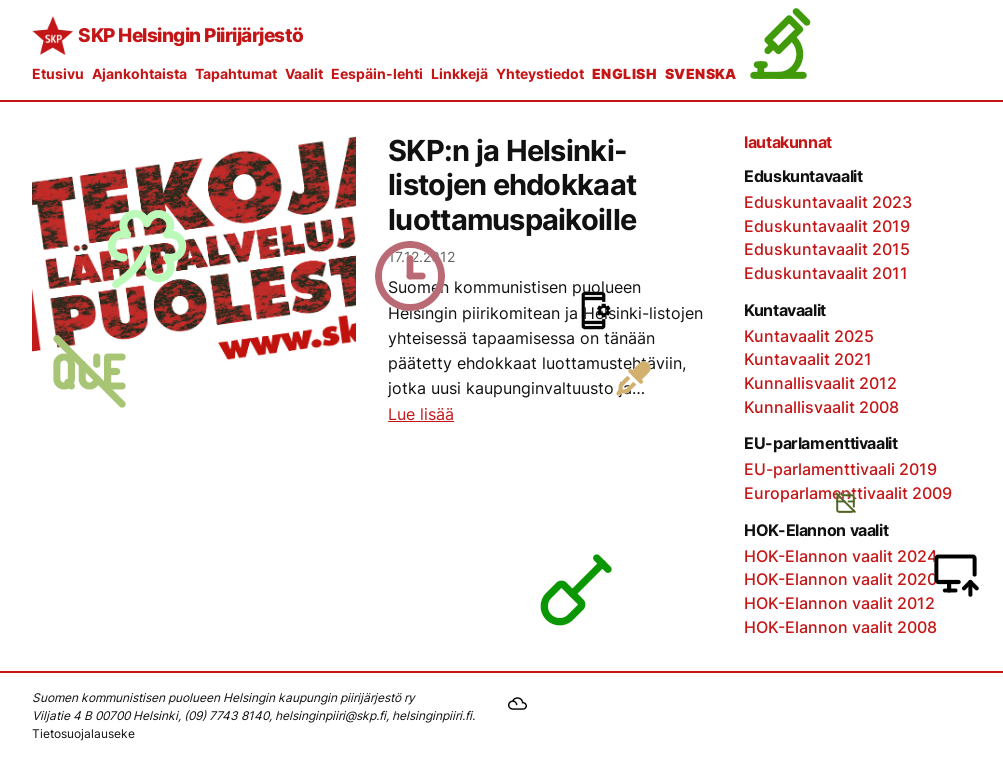 The image size is (1003, 759). Describe the element at coordinates (410, 276) in the screenshot. I see `view current time` at that location.